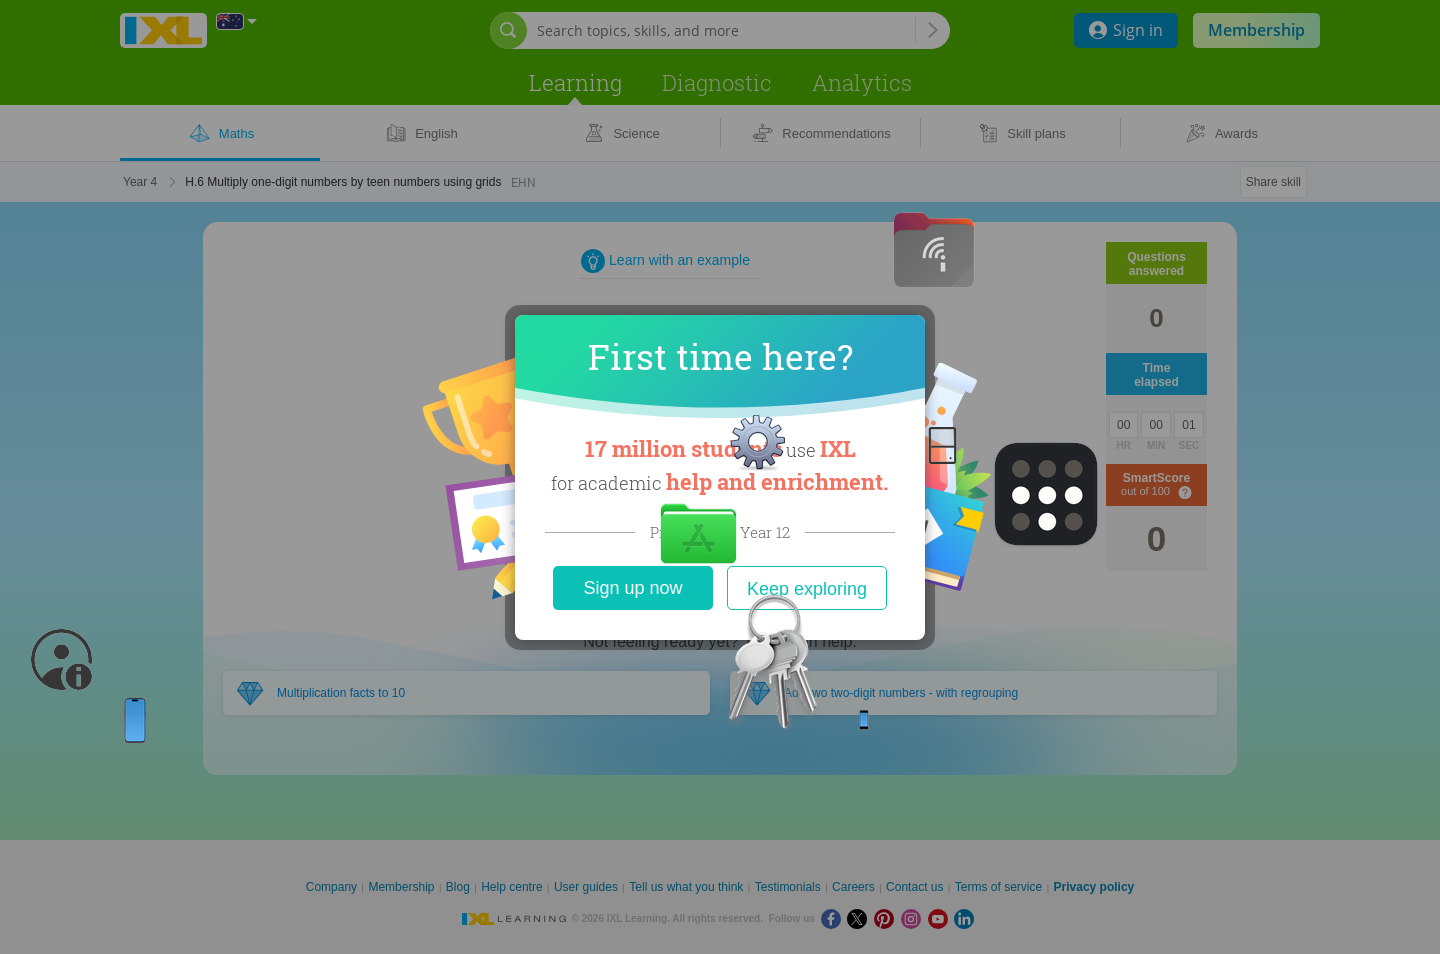 The height and width of the screenshot is (954, 1440). What do you see at coordinates (774, 665) in the screenshot?
I see `access account and login settings` at bounding box center [774, 665].